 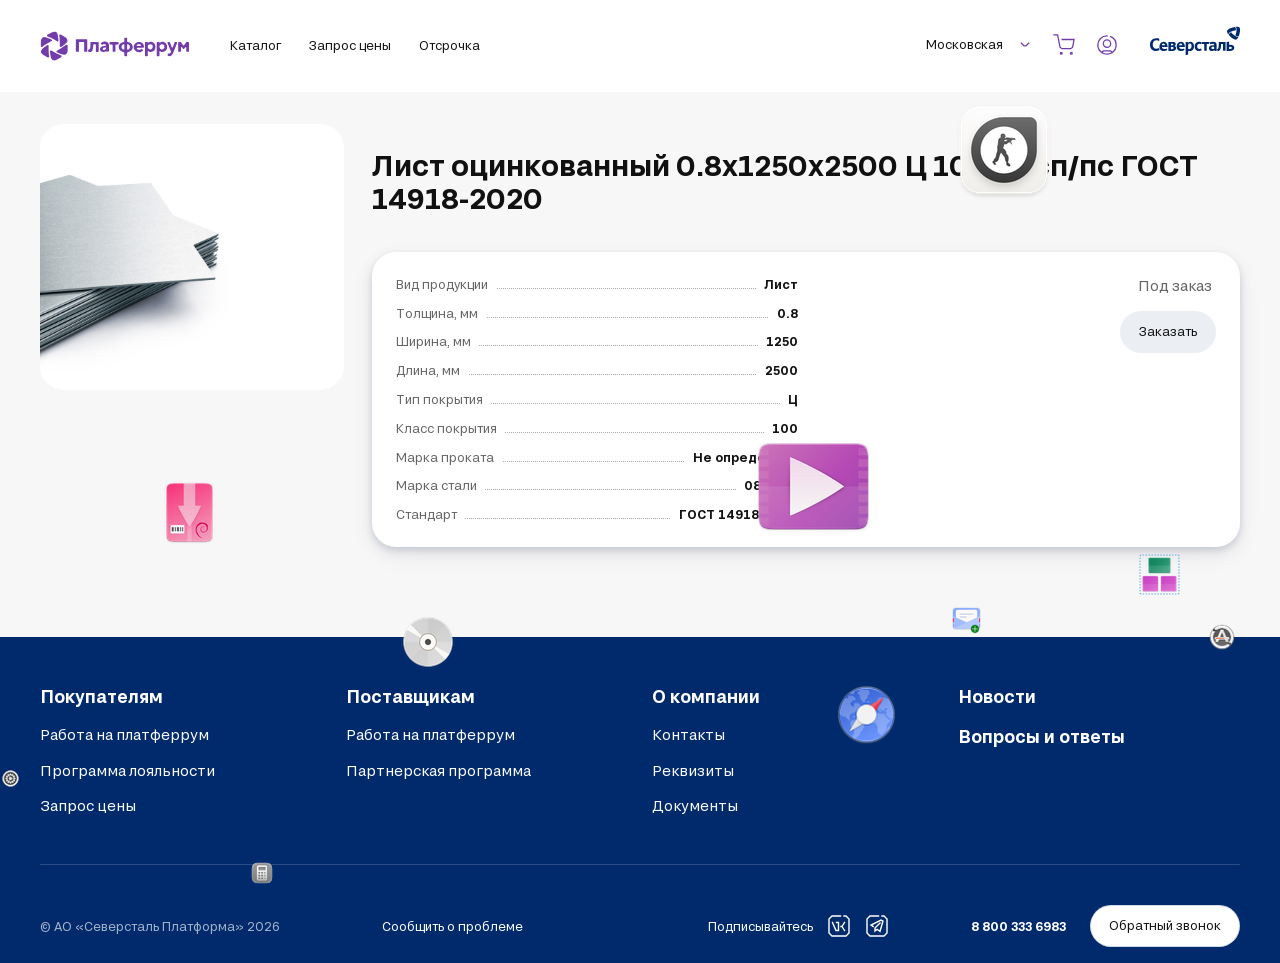 I want to click on compose a new email message, so click(x=966, y=618).